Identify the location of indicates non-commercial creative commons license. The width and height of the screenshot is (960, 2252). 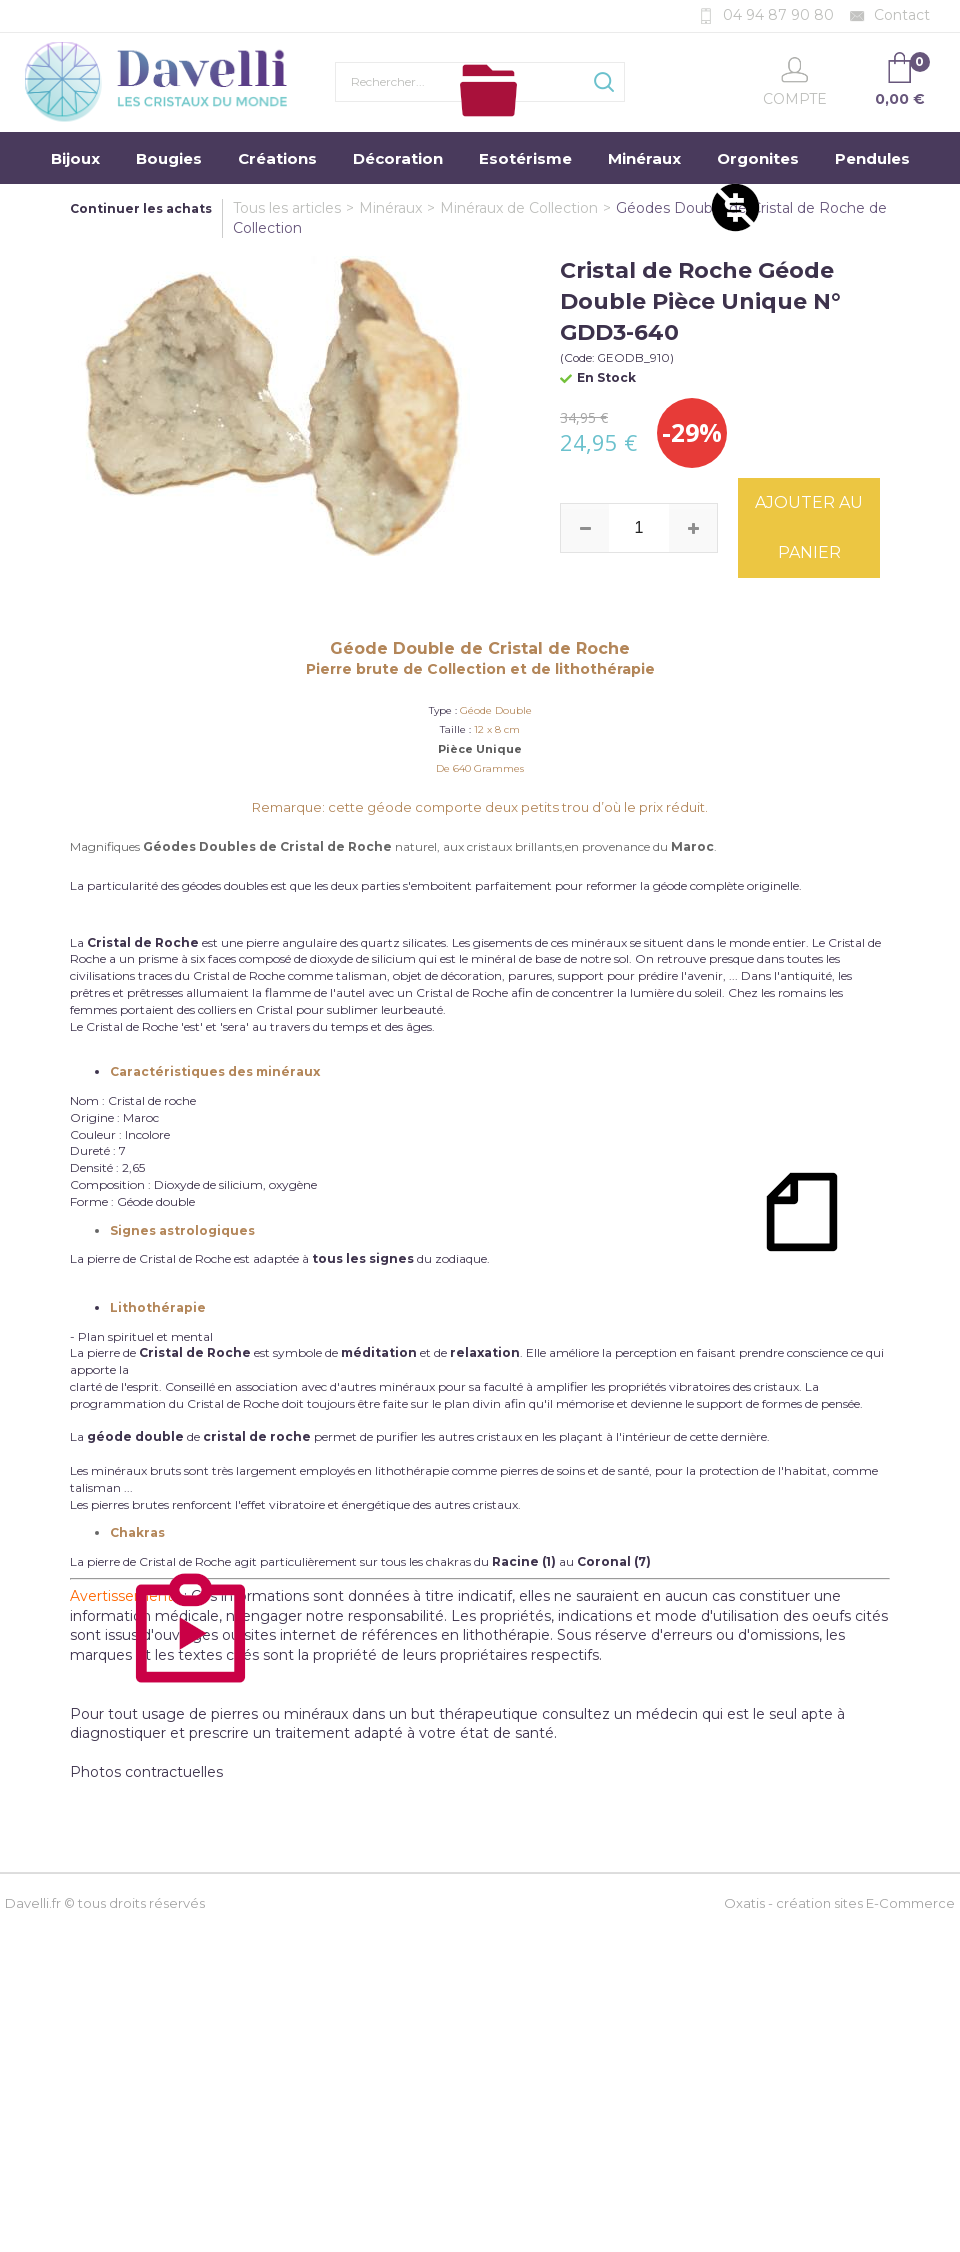
(735, 207).